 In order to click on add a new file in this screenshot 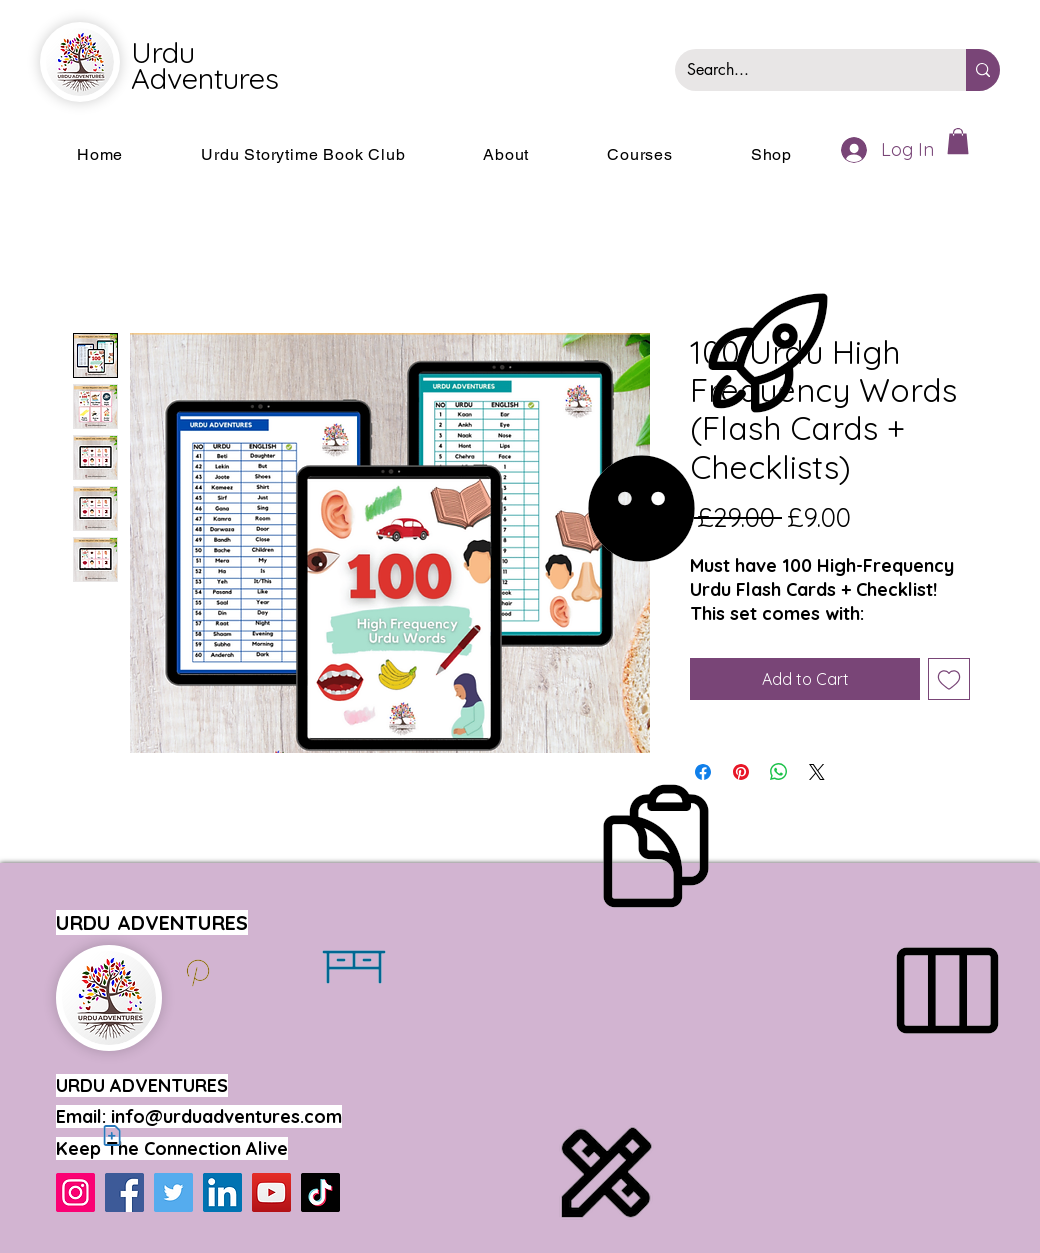, I will do `click(111, 1135)`.